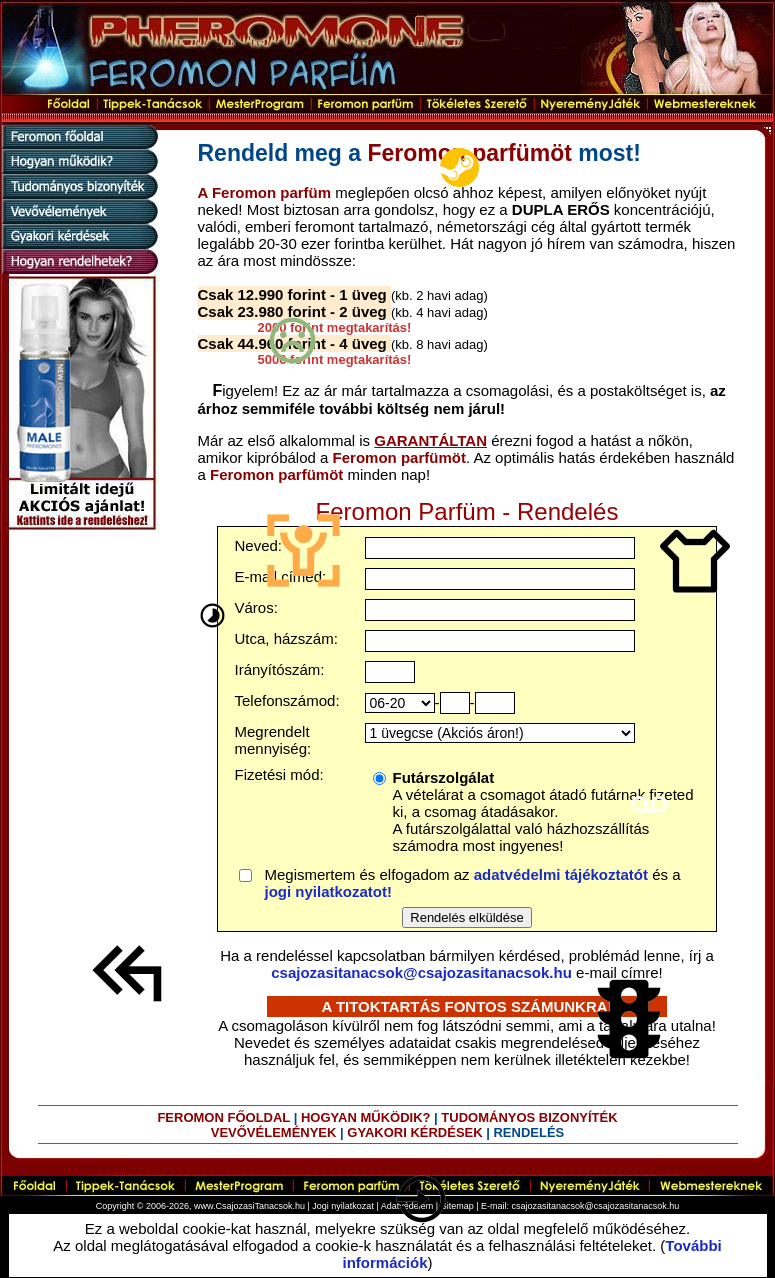  What do you see at coordinates (130, 974) in the screenshot?
I see `reply all to a message or email` at bounding box center [130, 974].